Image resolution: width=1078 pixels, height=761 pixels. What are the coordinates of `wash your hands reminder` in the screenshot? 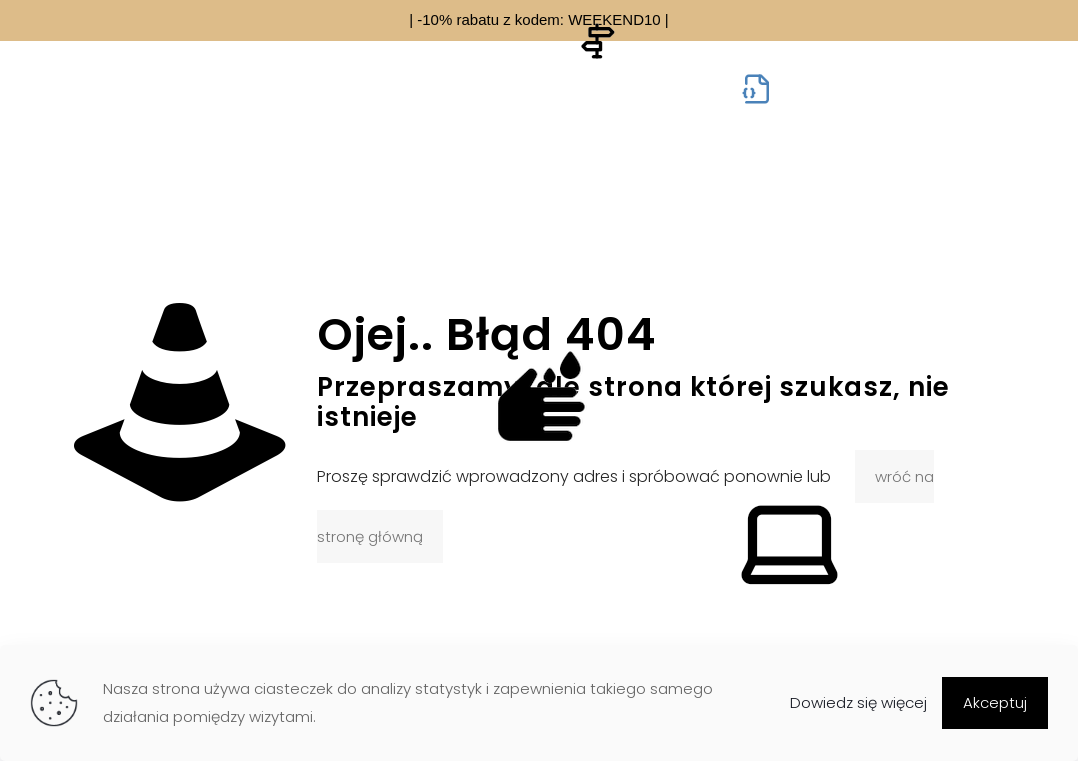 It's located at (543, 395).